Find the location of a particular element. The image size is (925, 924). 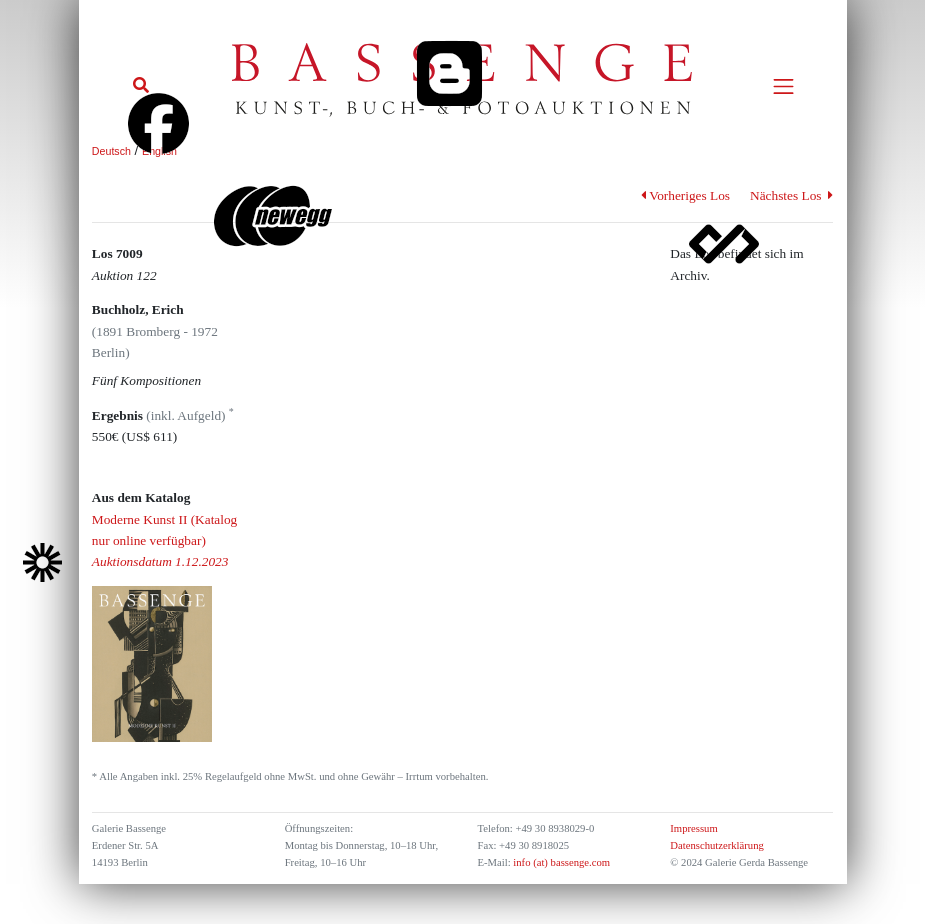

open loom video messaging app is located at coordinates (42, 562).